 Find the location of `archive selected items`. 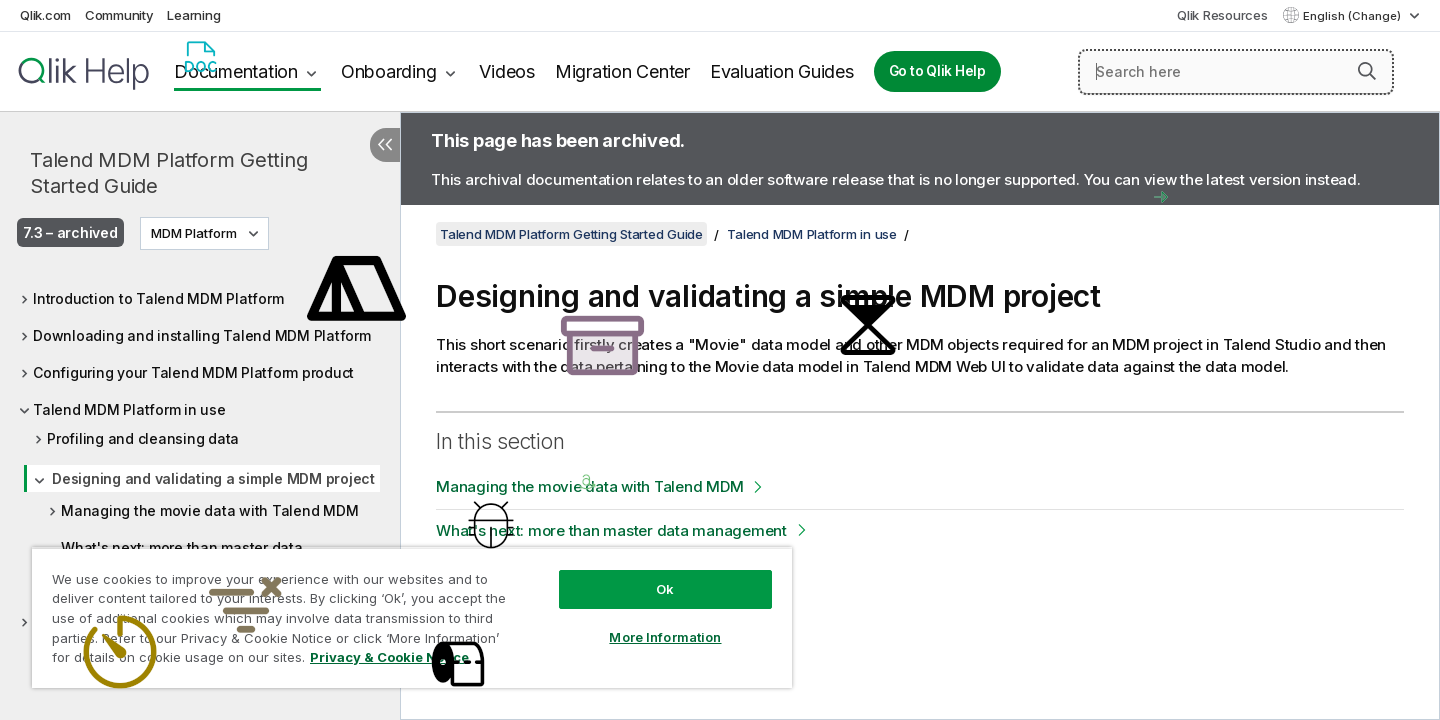

archive selected items is located at coordinates (602, 345).